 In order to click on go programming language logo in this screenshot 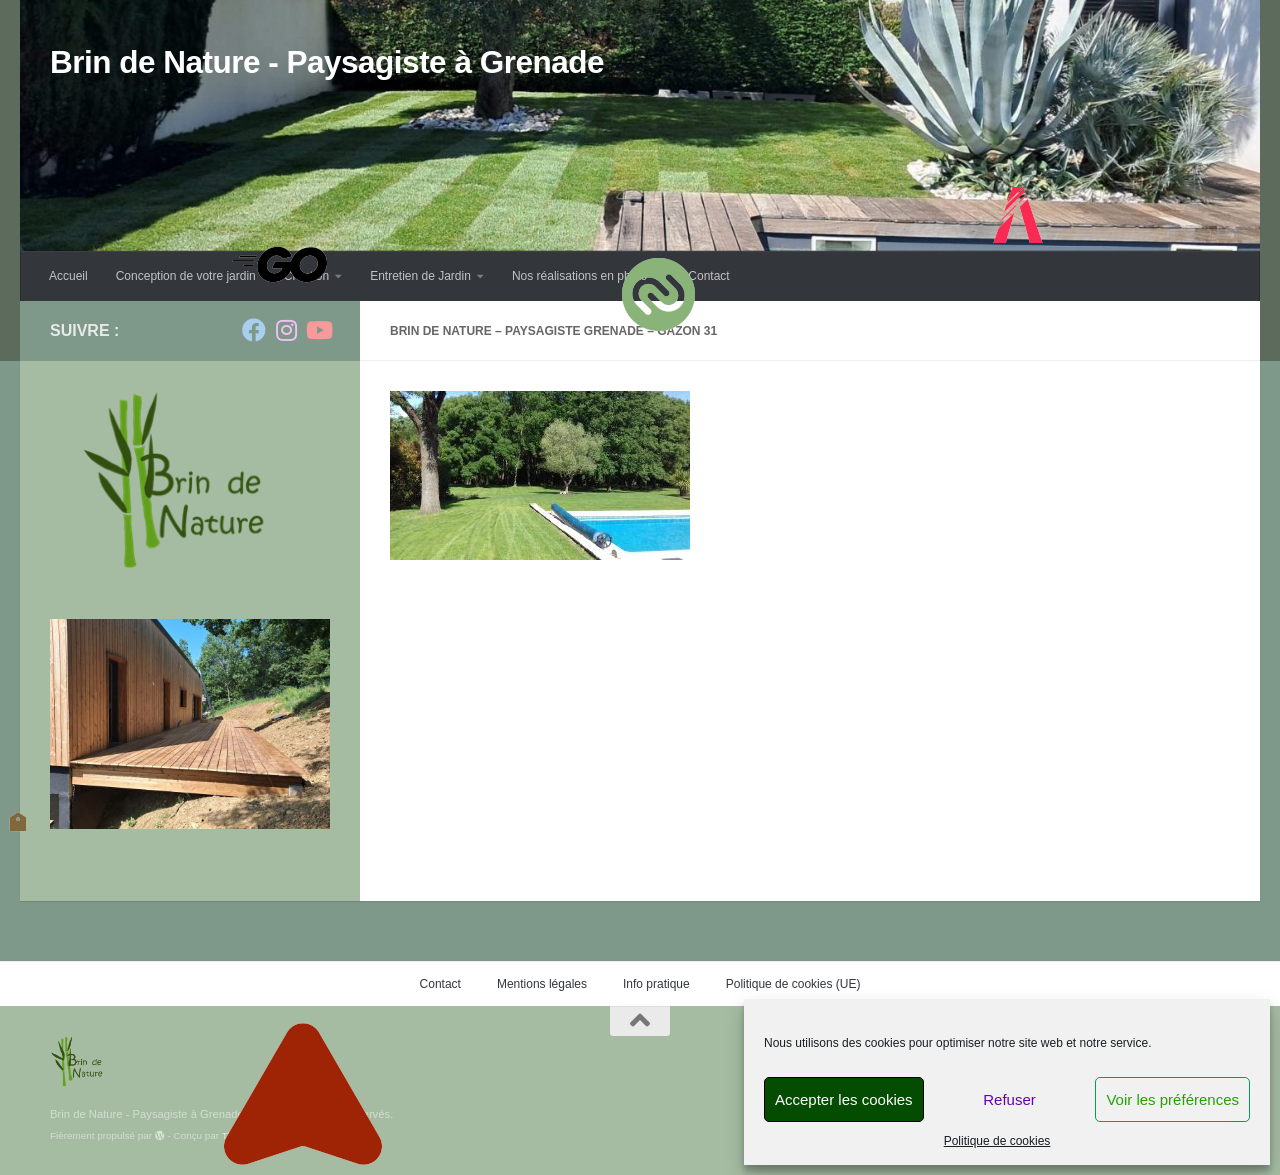, I will do `click(279, 264)`.